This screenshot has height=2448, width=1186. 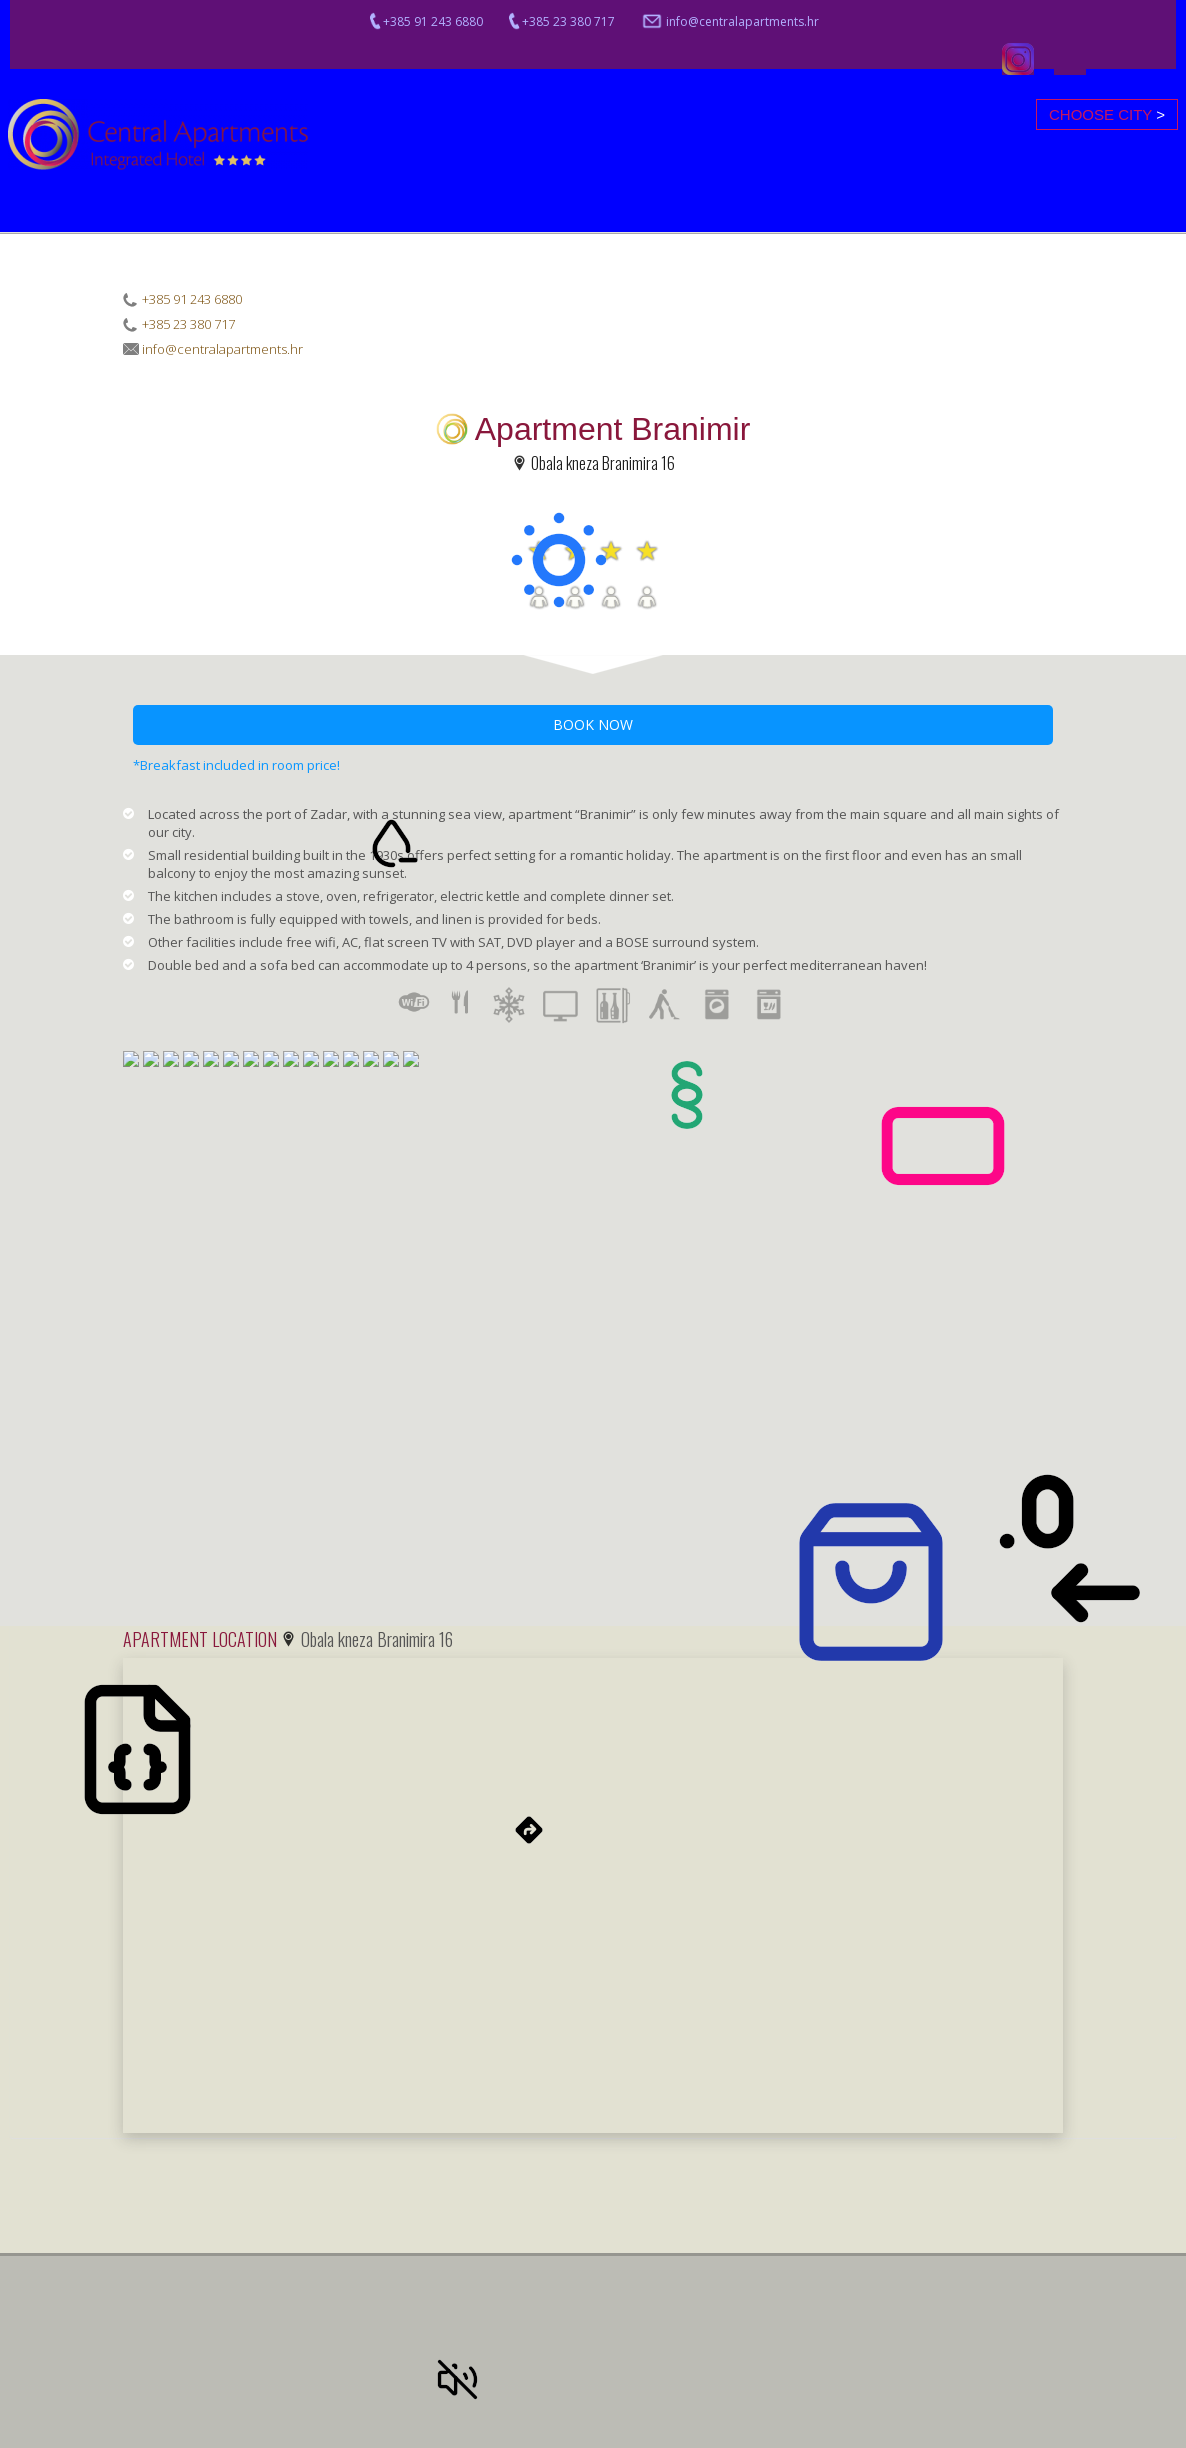 I want to click on view your shopping cart, so click(x=871, y=1582).